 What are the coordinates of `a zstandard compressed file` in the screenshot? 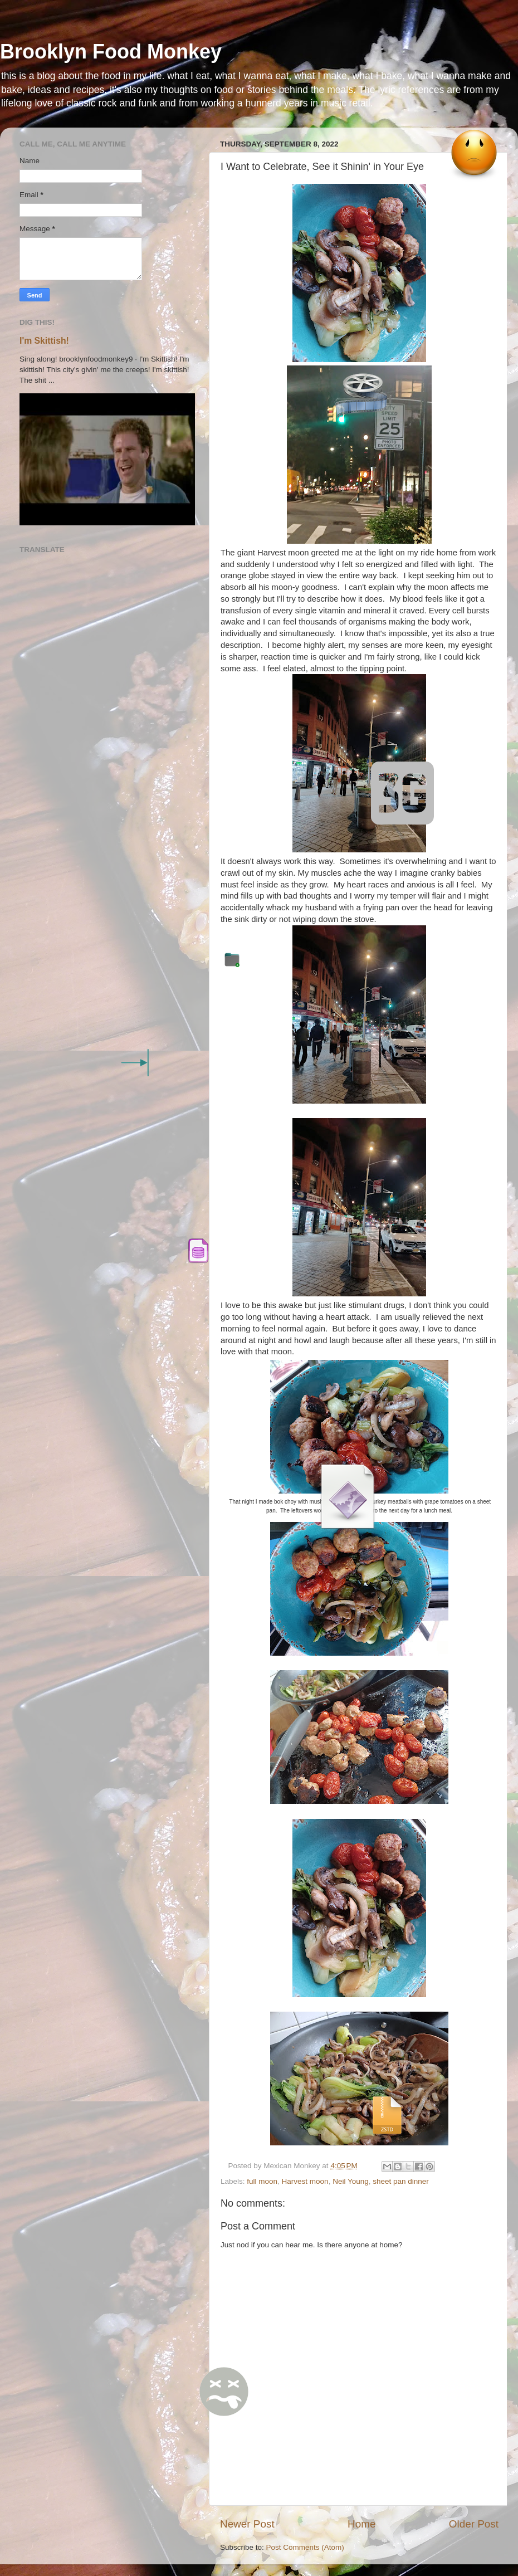 It's located at (387, 2116).